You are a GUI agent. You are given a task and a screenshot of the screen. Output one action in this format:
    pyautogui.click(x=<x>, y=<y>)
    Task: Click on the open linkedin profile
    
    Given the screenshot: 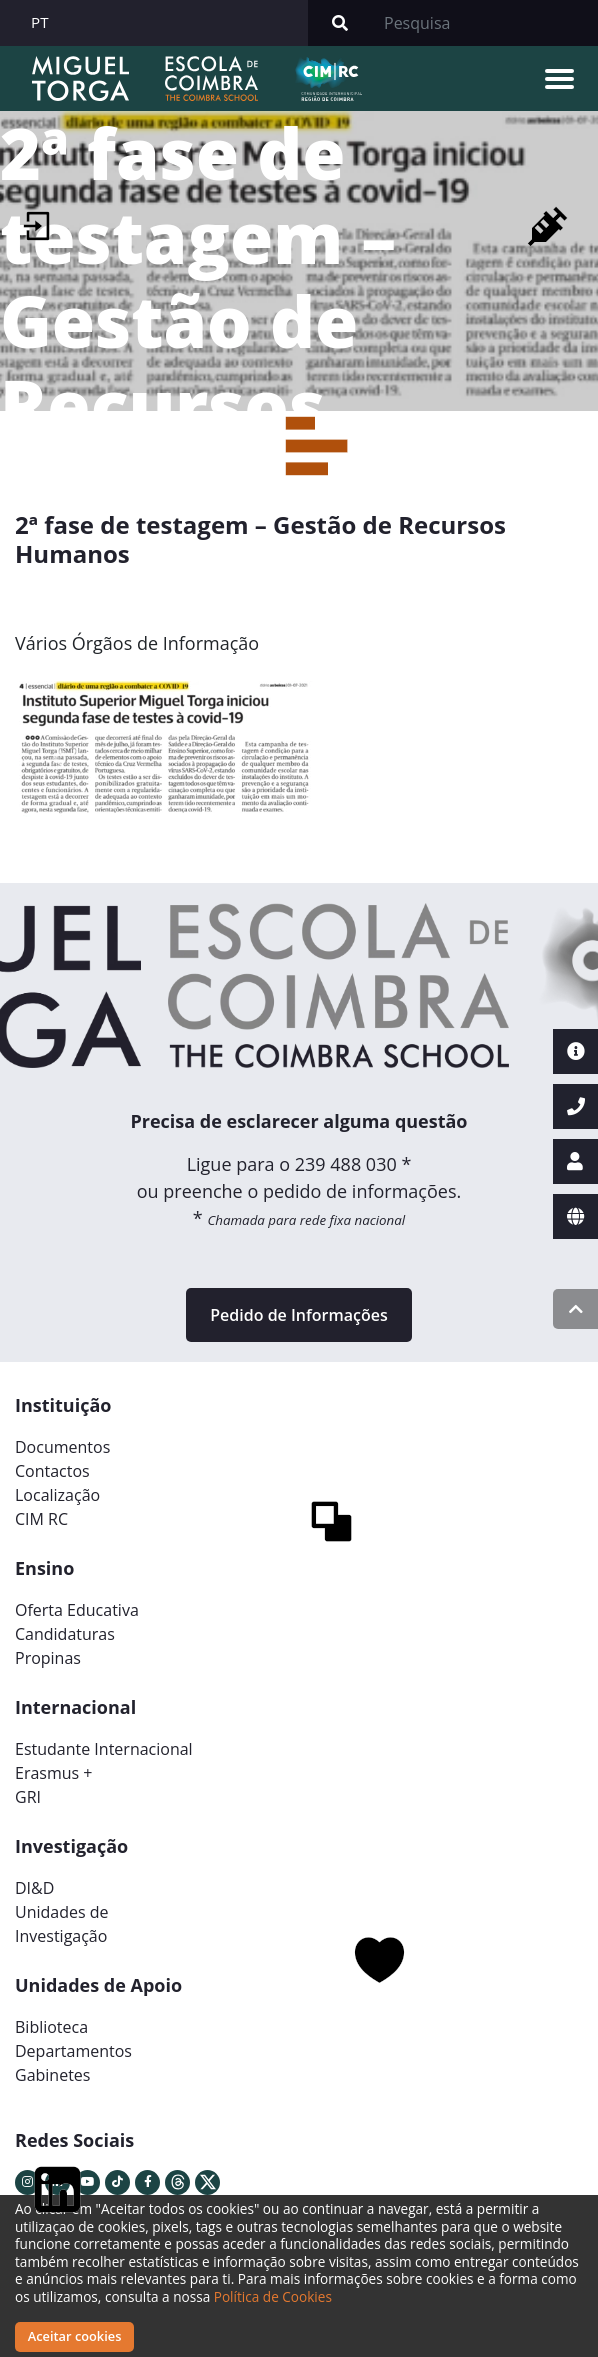 What is the action you would take?
    pyautogui.click(x=57, y=2189)
    